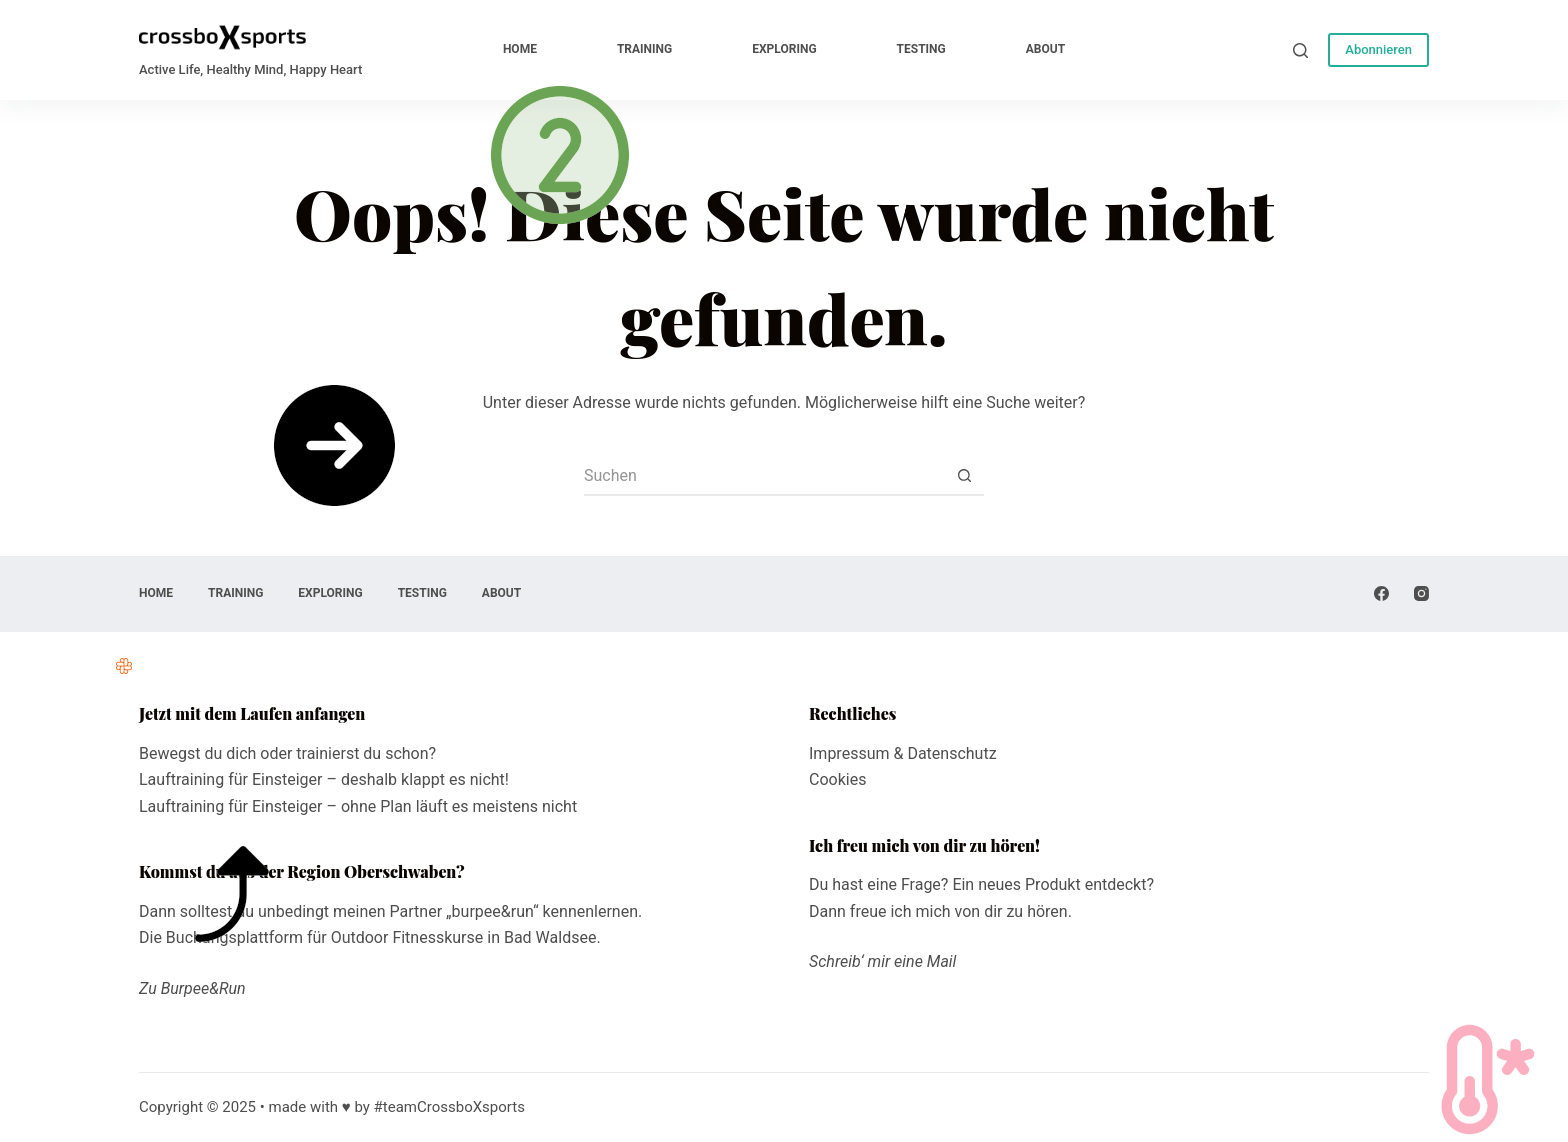 The width and height of the screenshot is (1568, 1142). What do you see at coordinates (232, 894) in the screenshot?
I see `go back and up in navigation` at bounding box center [232, 894].